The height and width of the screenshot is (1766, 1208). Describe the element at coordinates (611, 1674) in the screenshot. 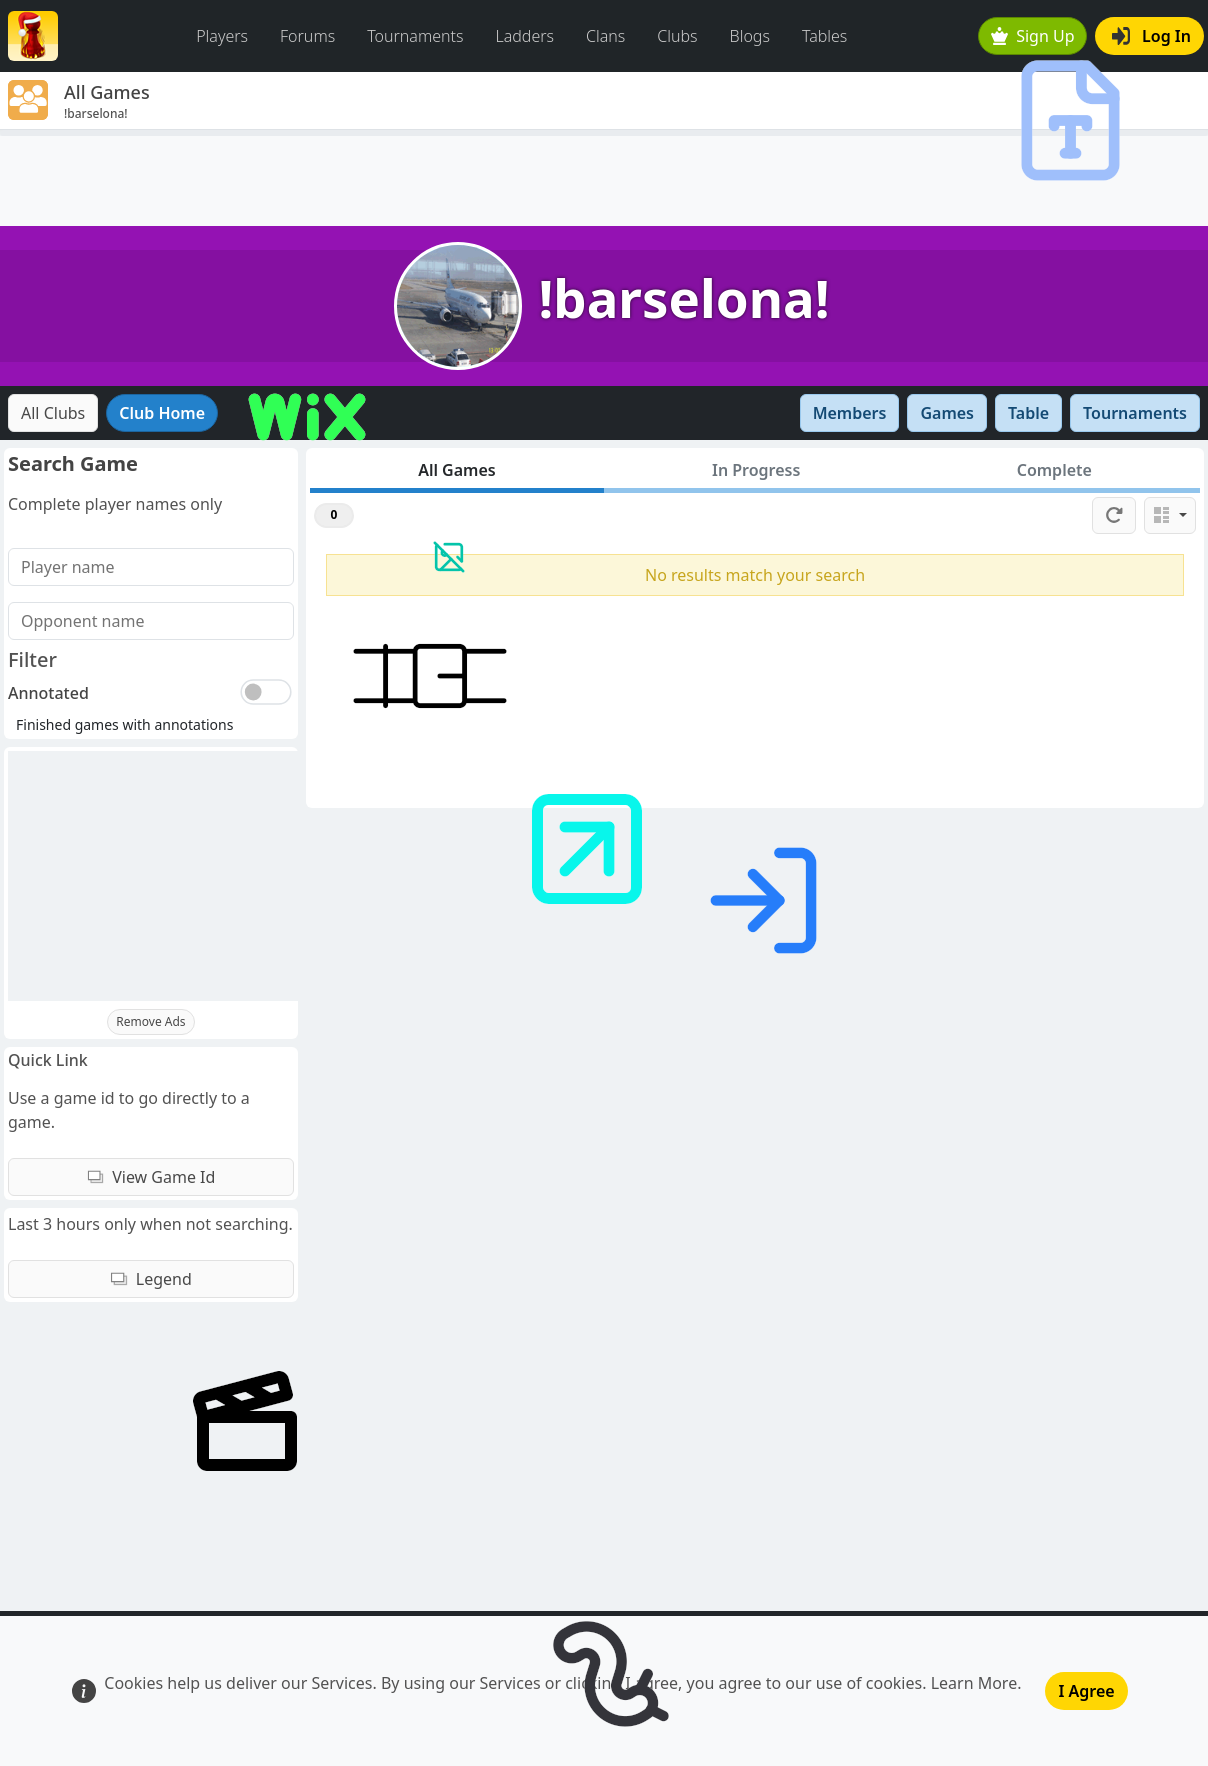

I see `indicates pest or malware detection` at that location.